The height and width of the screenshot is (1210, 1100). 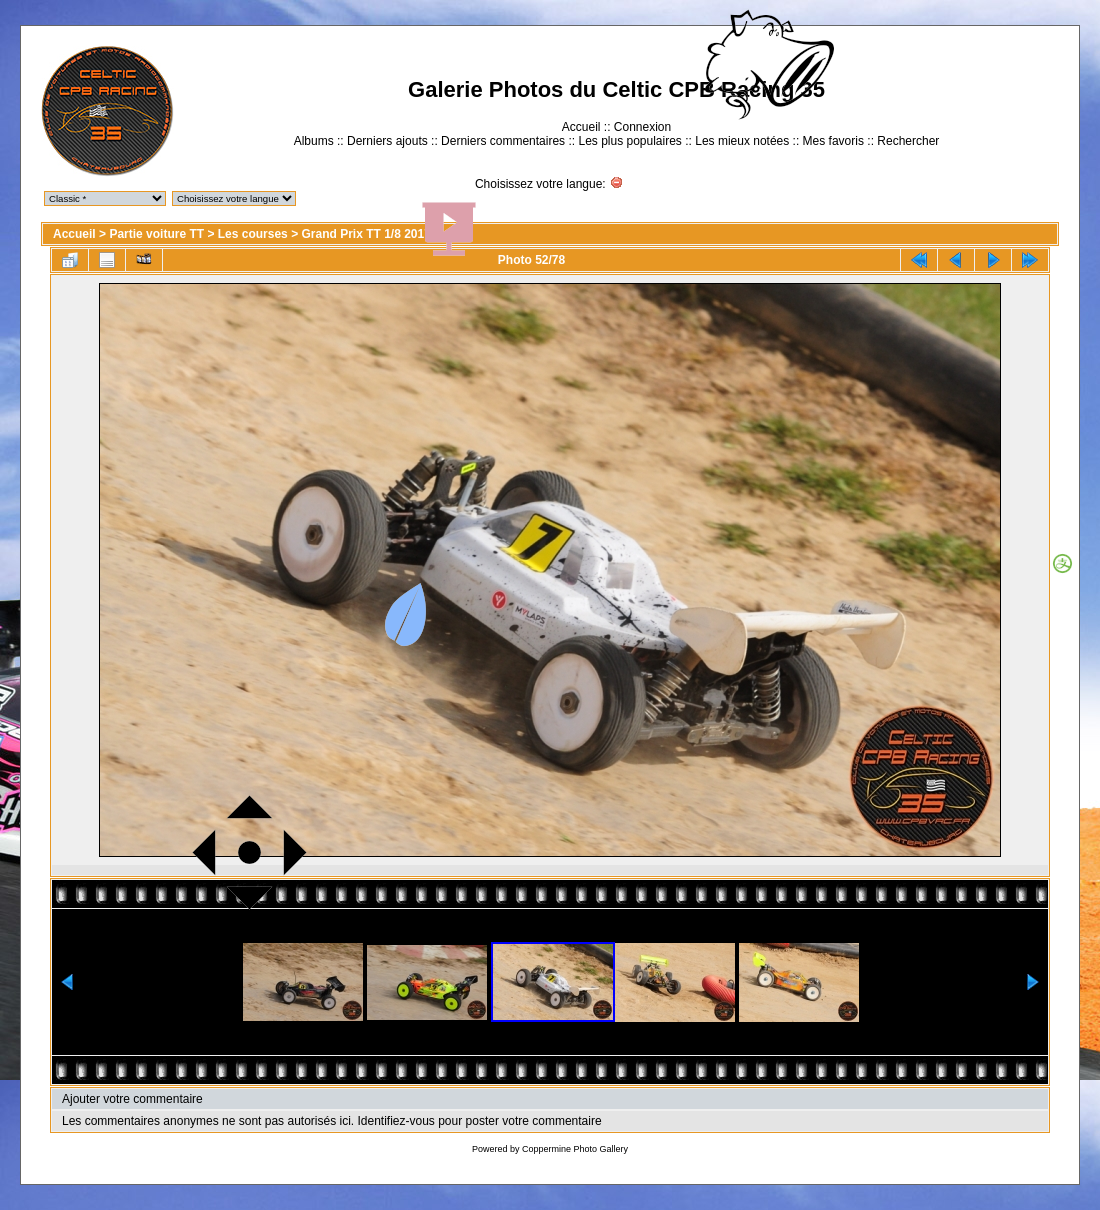 What do you see at coordinates (769, 64) in the screenshot?
I see `snort network intrusion detection system logo` at bounding box center [769, 64].